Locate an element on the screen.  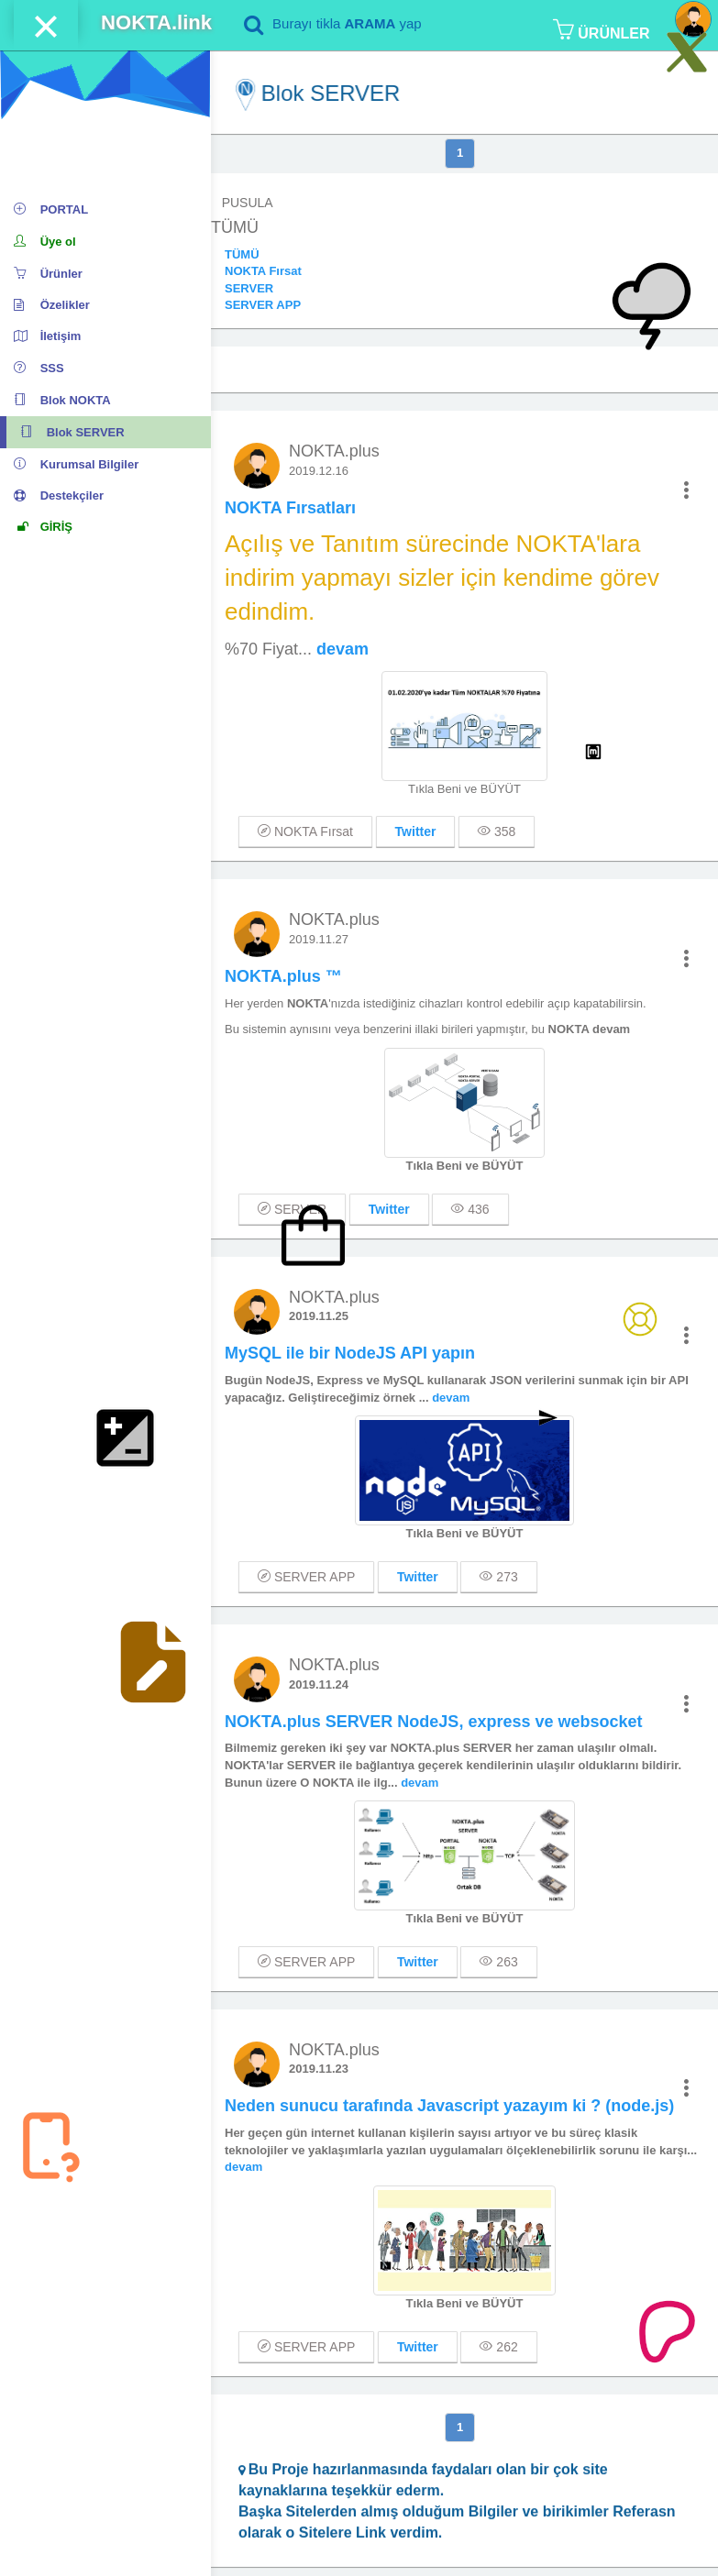
view your shopping bag is located at coordinates (313, 1238).